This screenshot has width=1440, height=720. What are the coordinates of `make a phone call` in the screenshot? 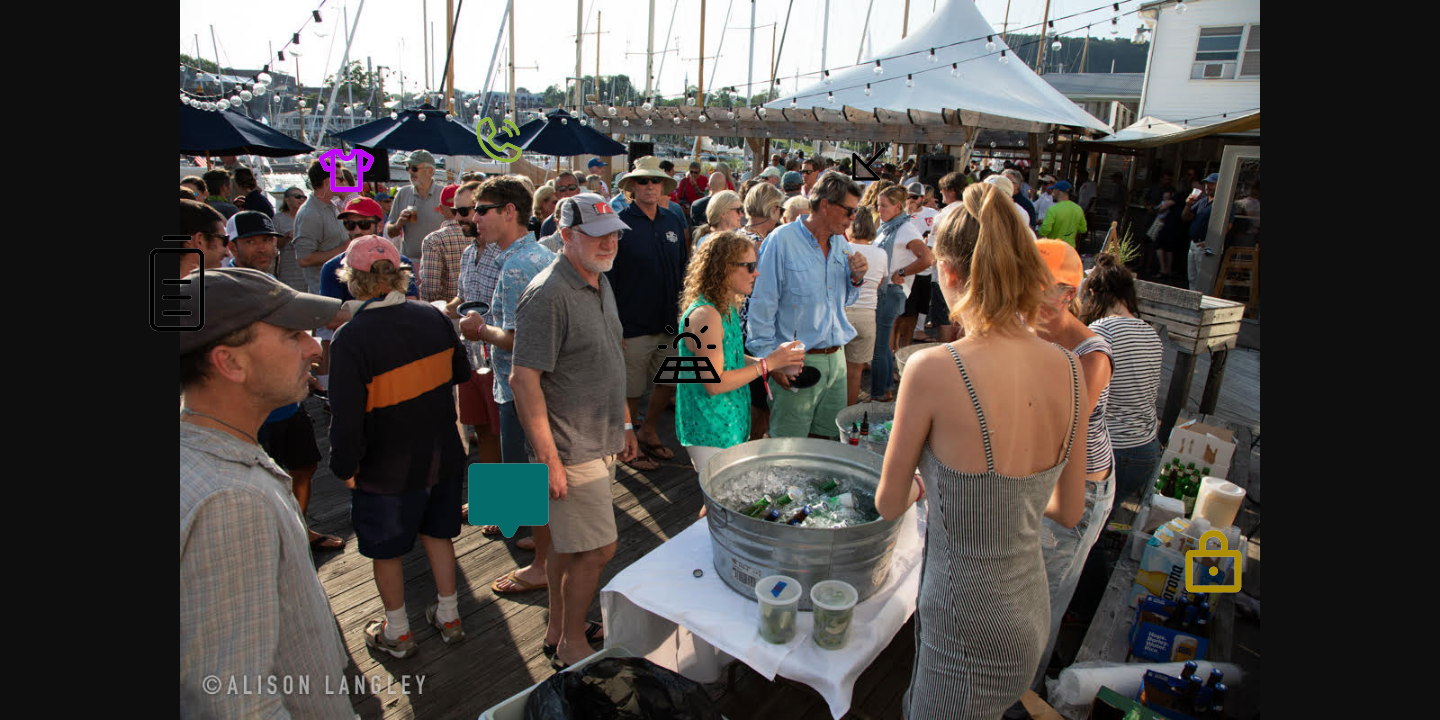 It's located at (500, 139).